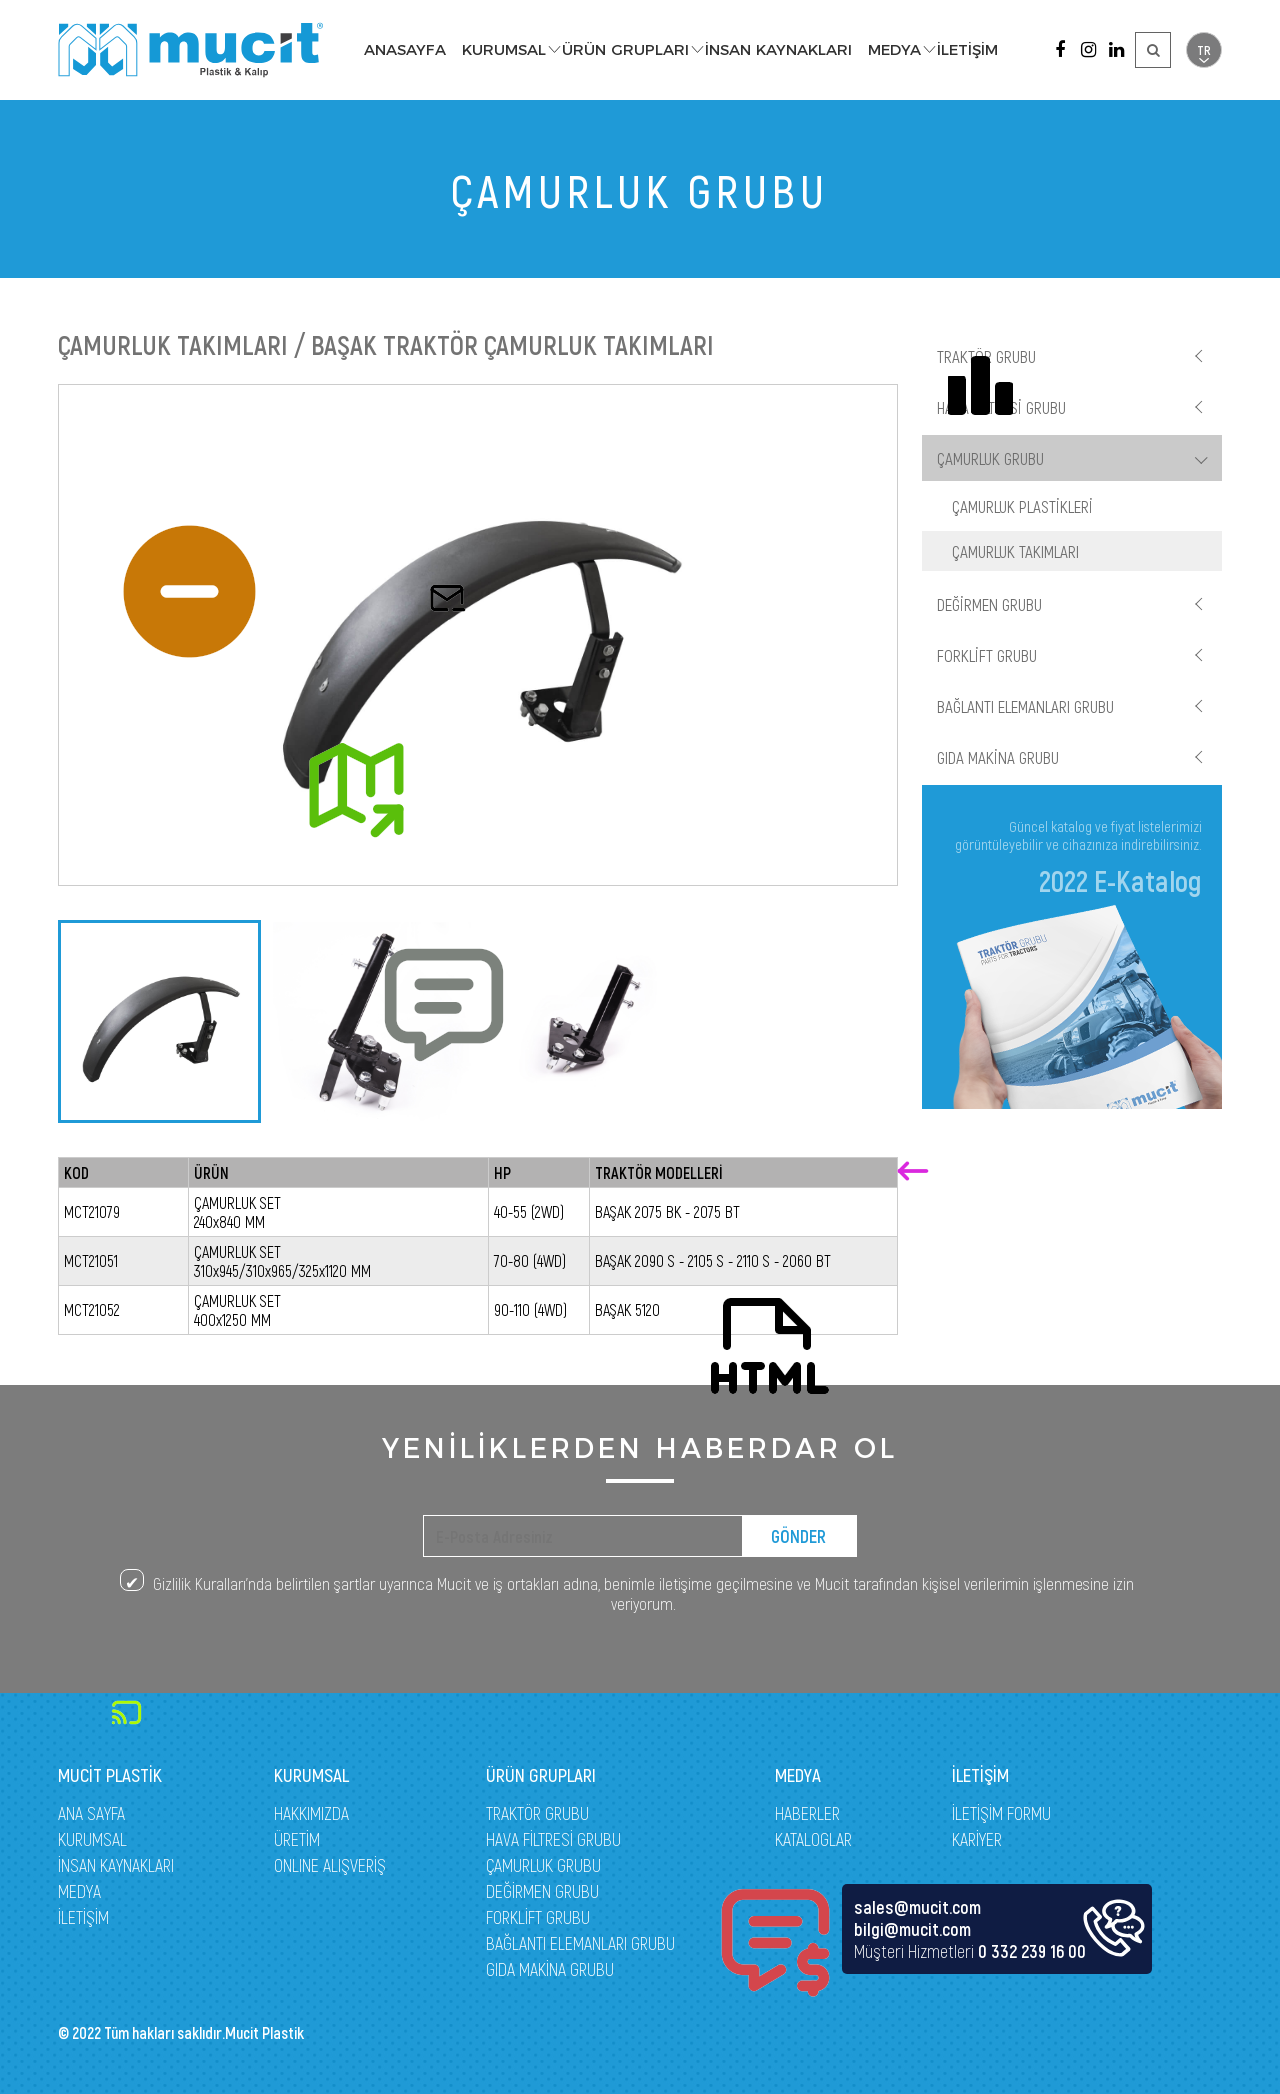  Describe the element at coordinates (775, 1937) in the screenshot. I see `view payment or transaction messages` at that location.